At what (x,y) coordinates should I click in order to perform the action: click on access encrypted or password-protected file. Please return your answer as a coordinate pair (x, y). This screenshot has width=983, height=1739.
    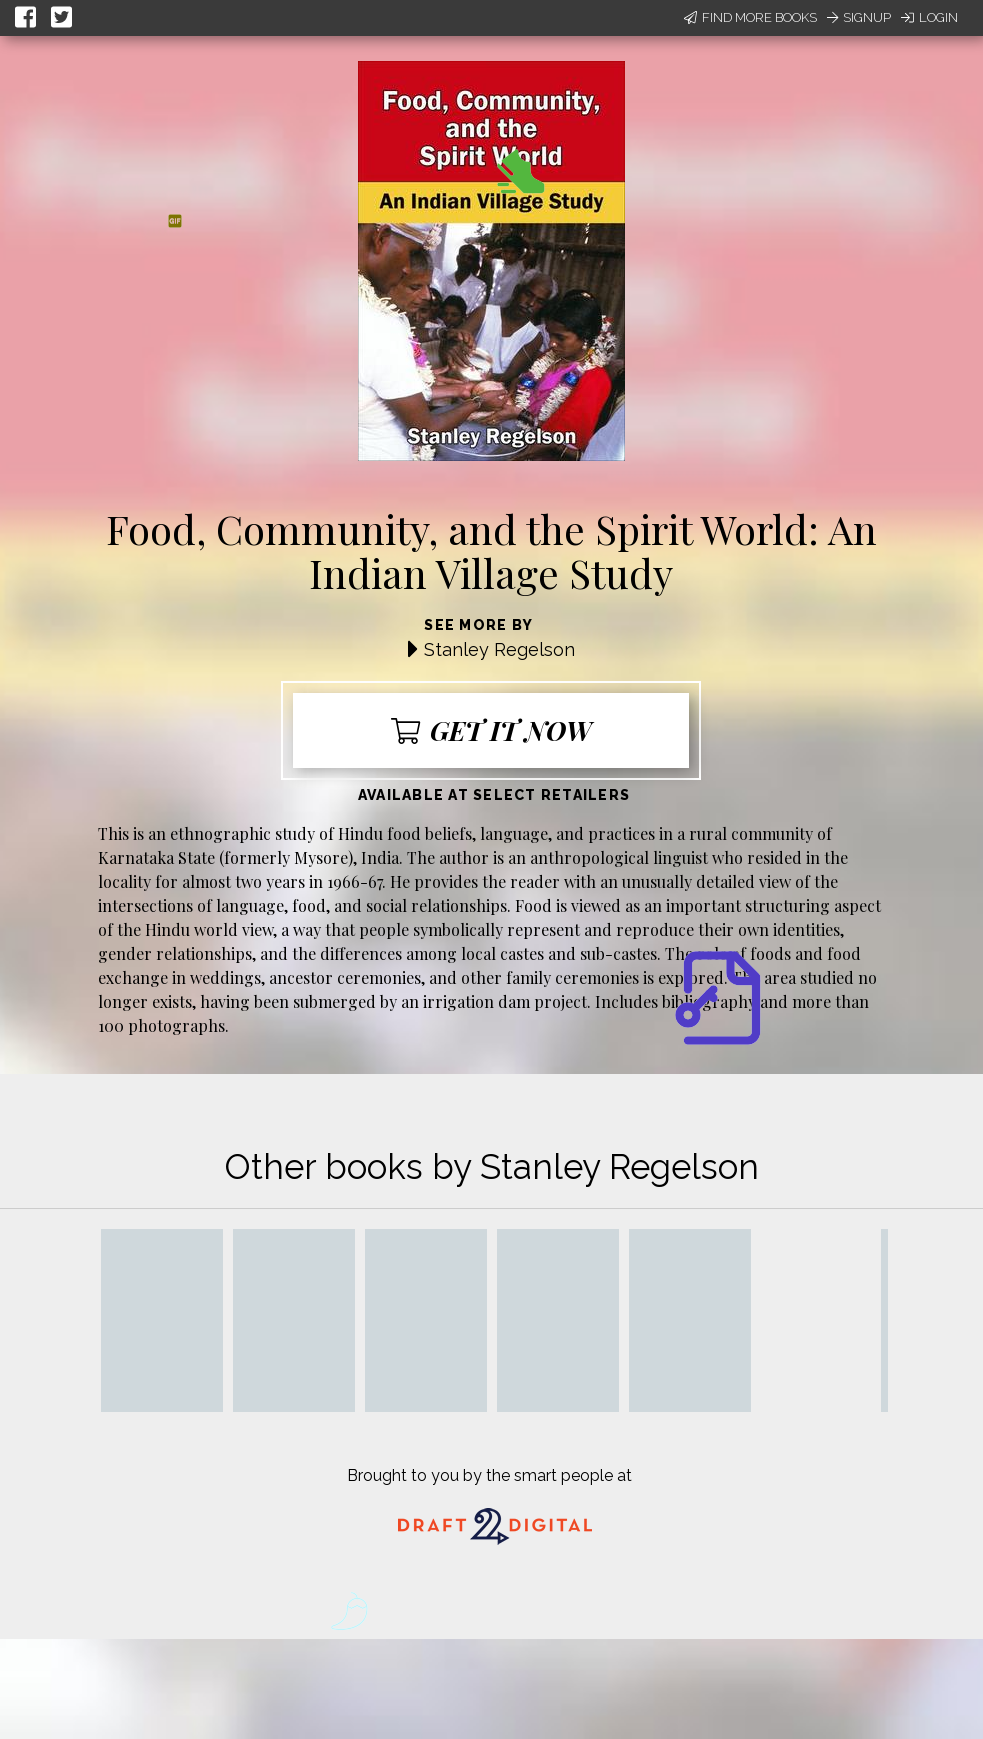
    Looking at the image, I should click on (722, 998).